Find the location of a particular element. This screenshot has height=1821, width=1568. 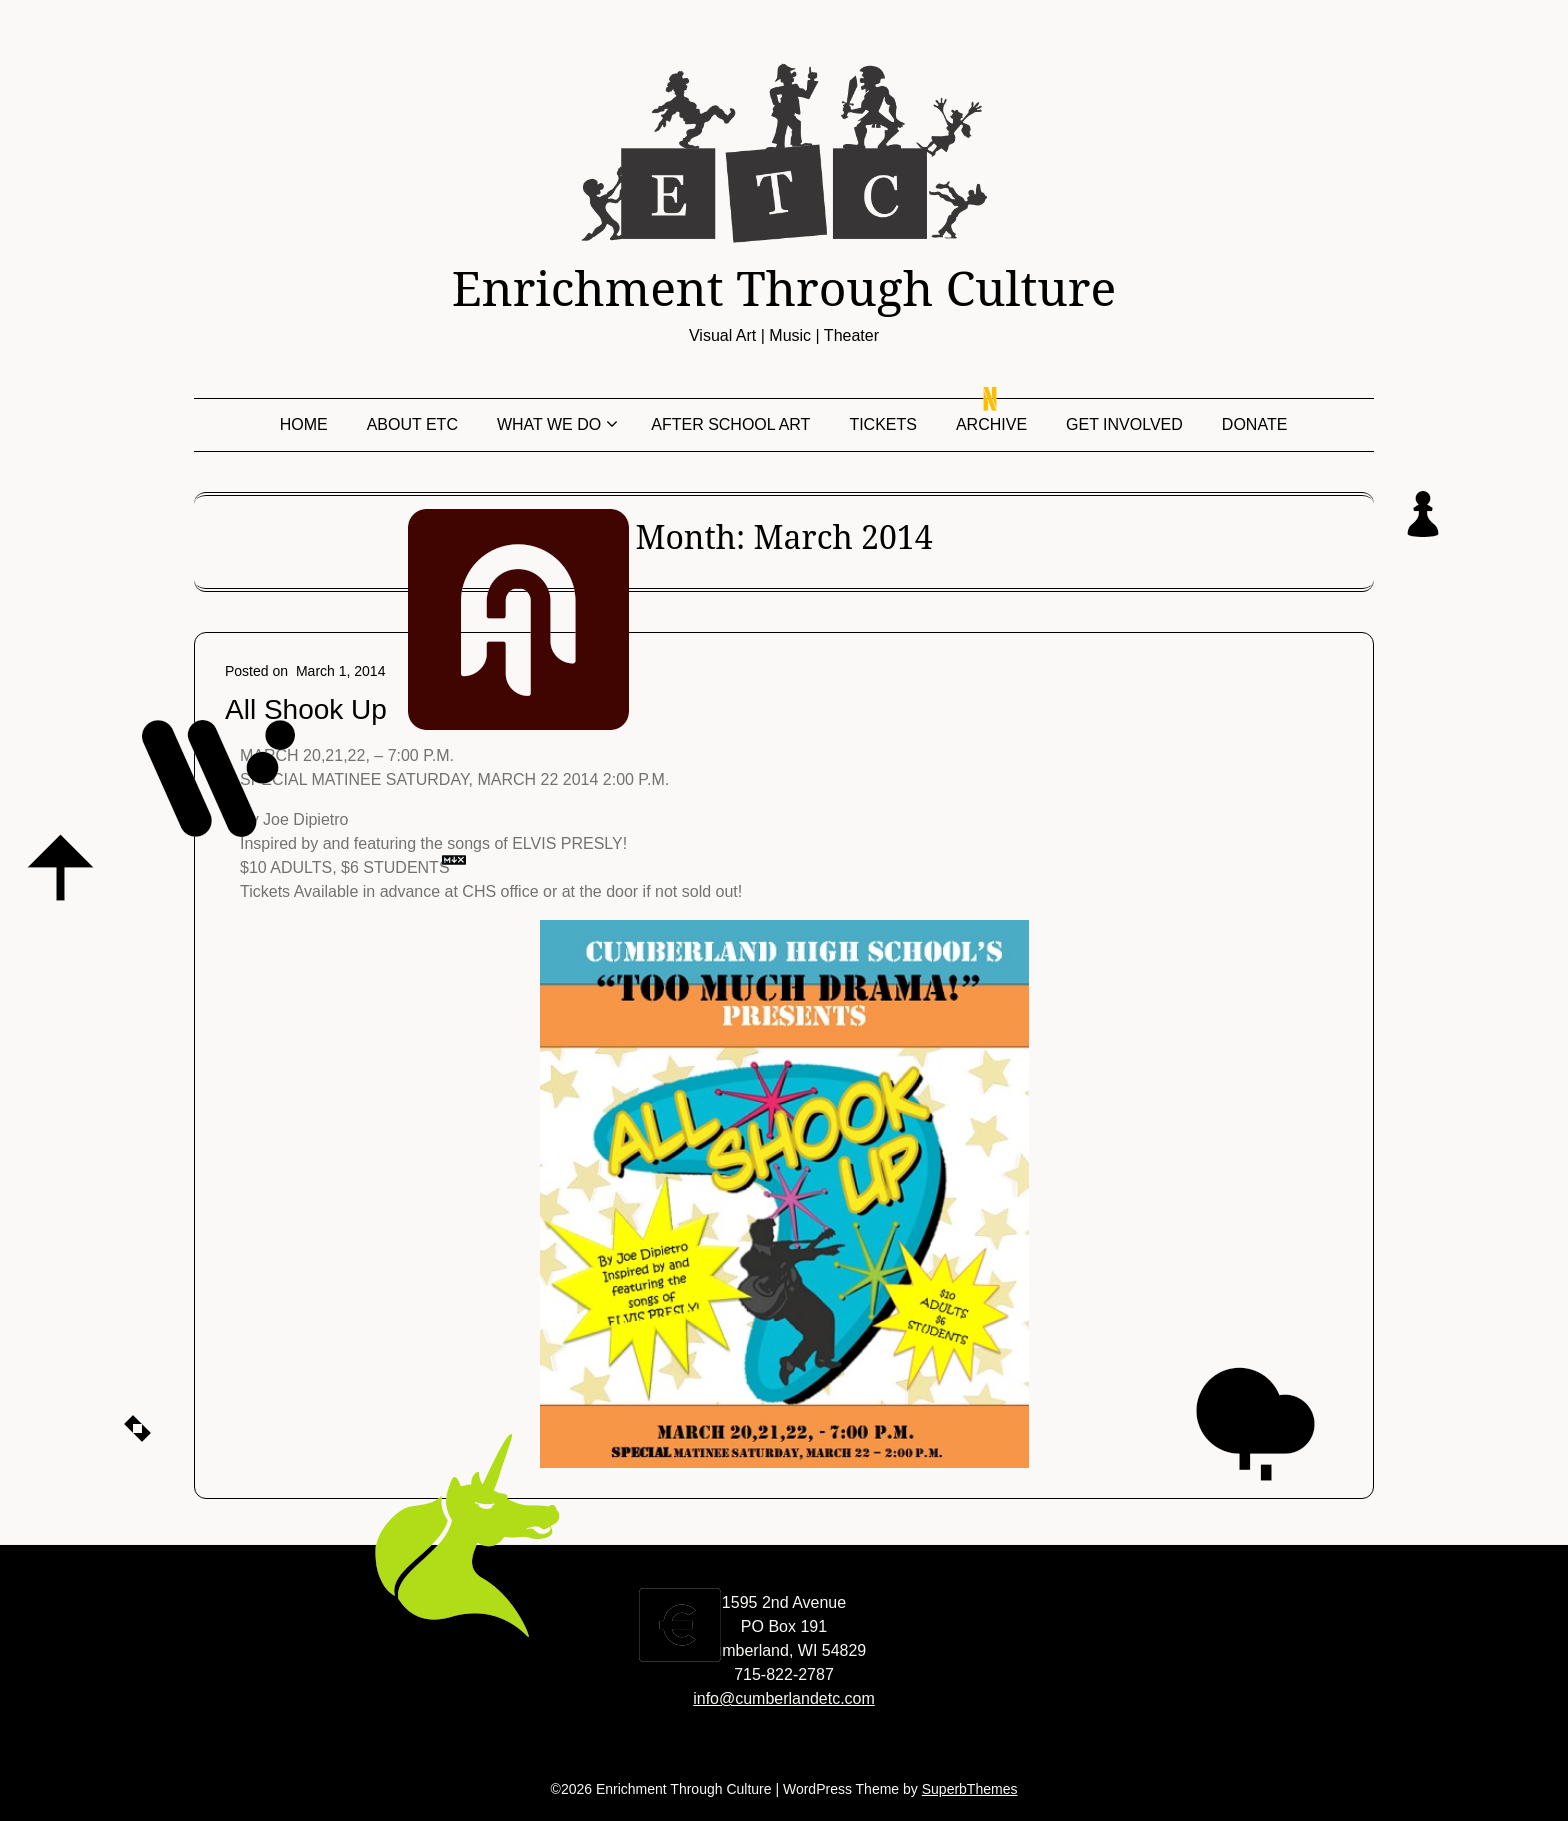

open the Haystack app is located at coordinates (518, 619).